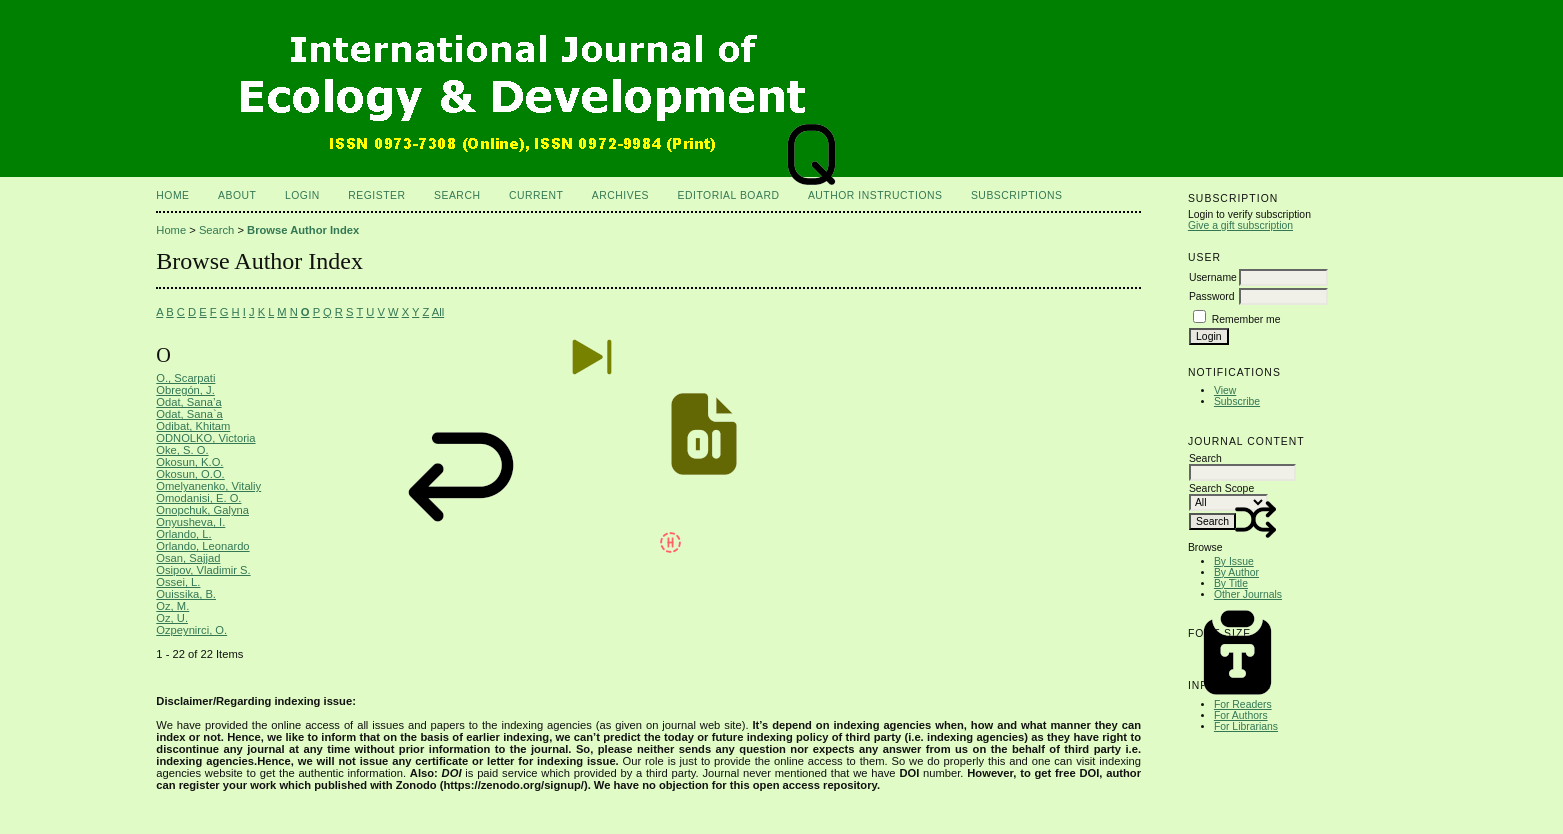  I want to click on view a file containing numerical data, so click(704, 434).